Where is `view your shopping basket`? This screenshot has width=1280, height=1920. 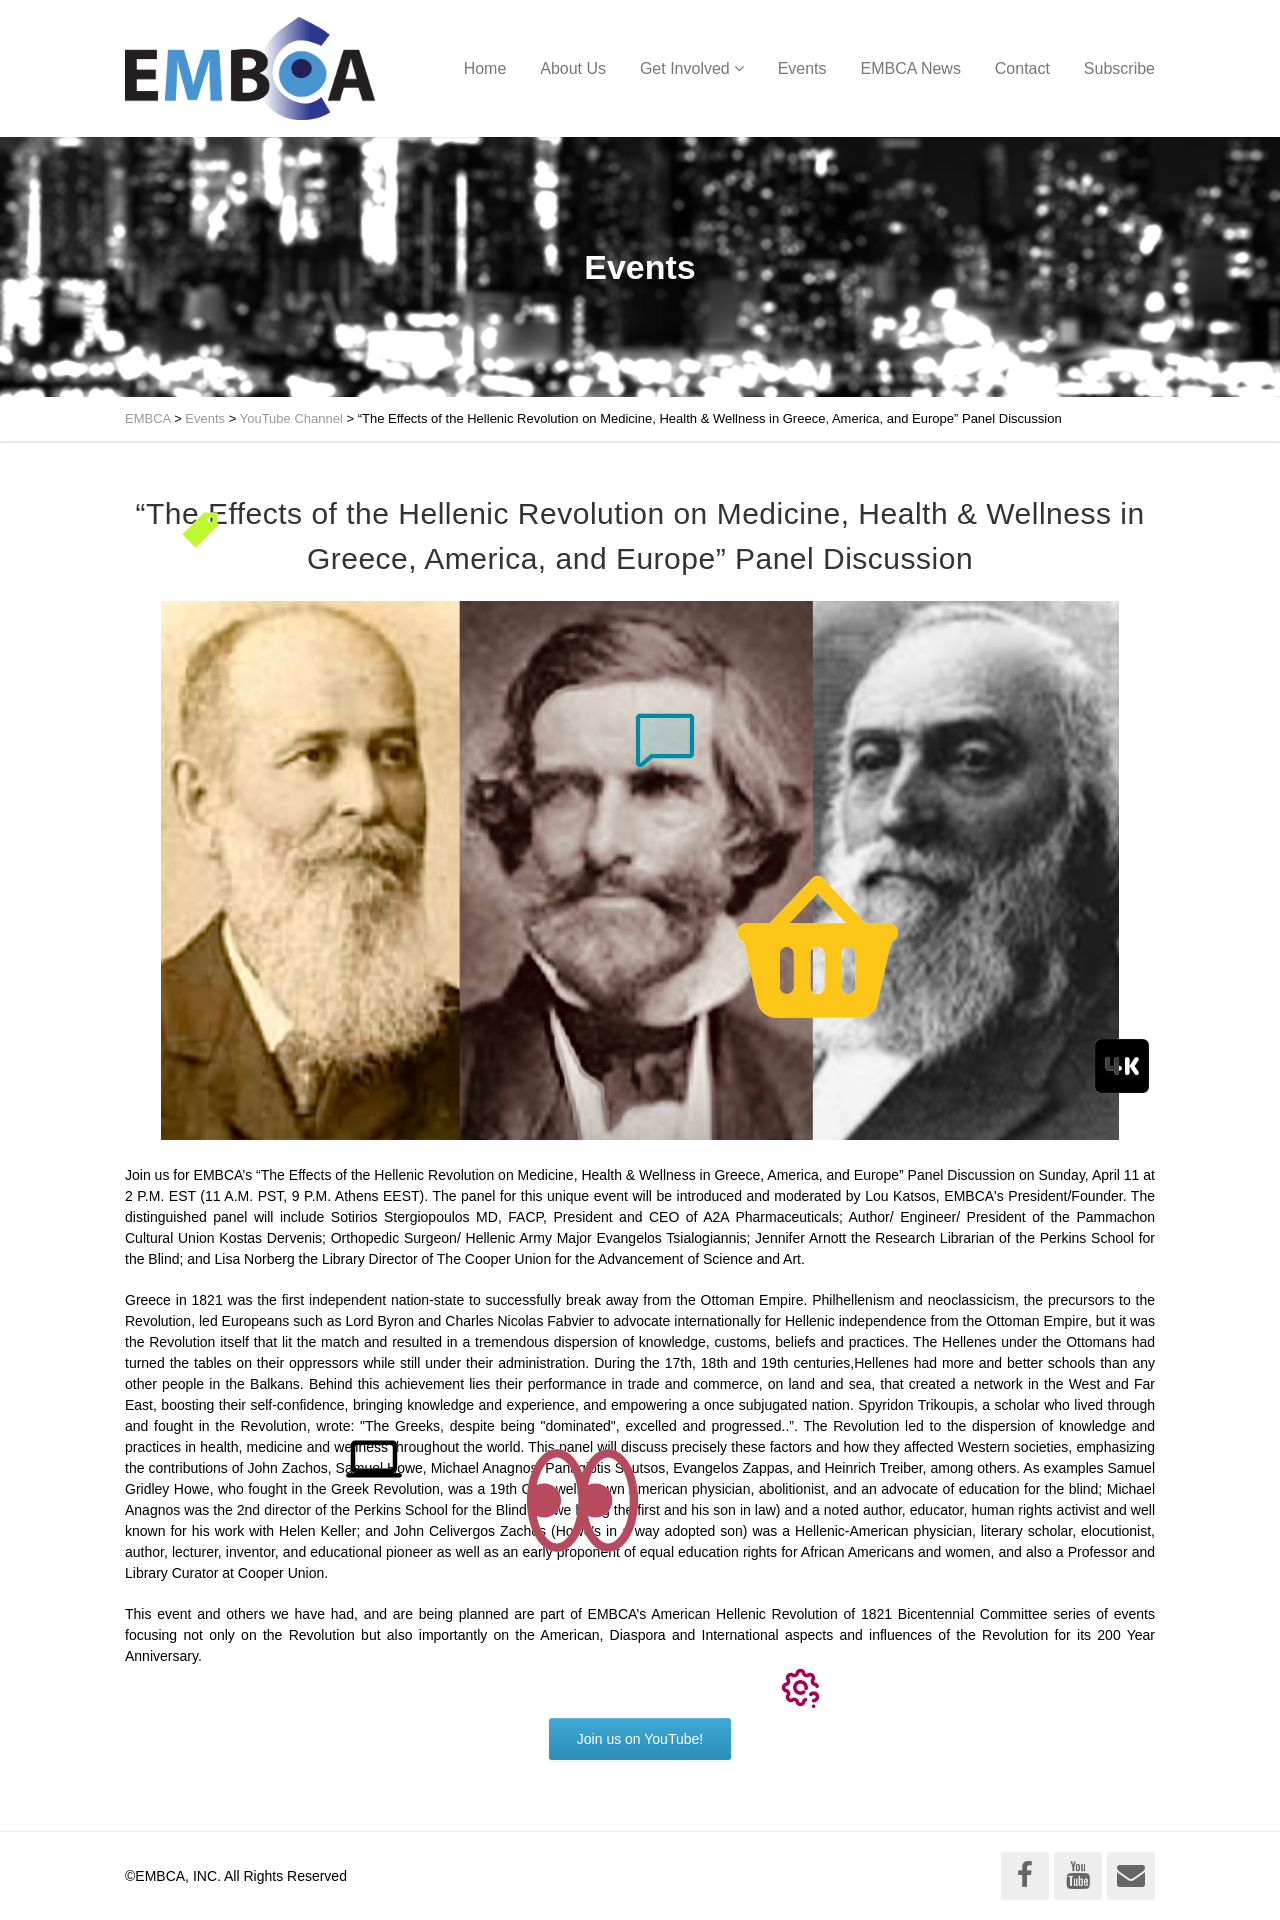 view your shopping basket is located at coordinates (817, 951).